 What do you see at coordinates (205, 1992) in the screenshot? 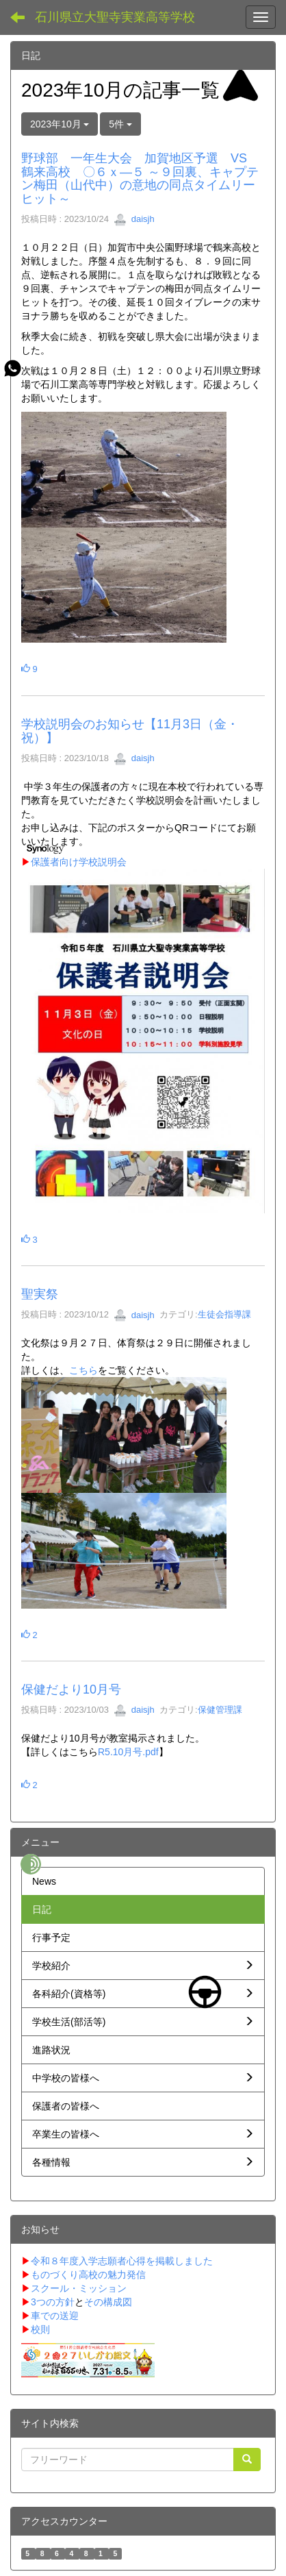
I see `access driving or navigation mode` at bounding box center [205, 1992].